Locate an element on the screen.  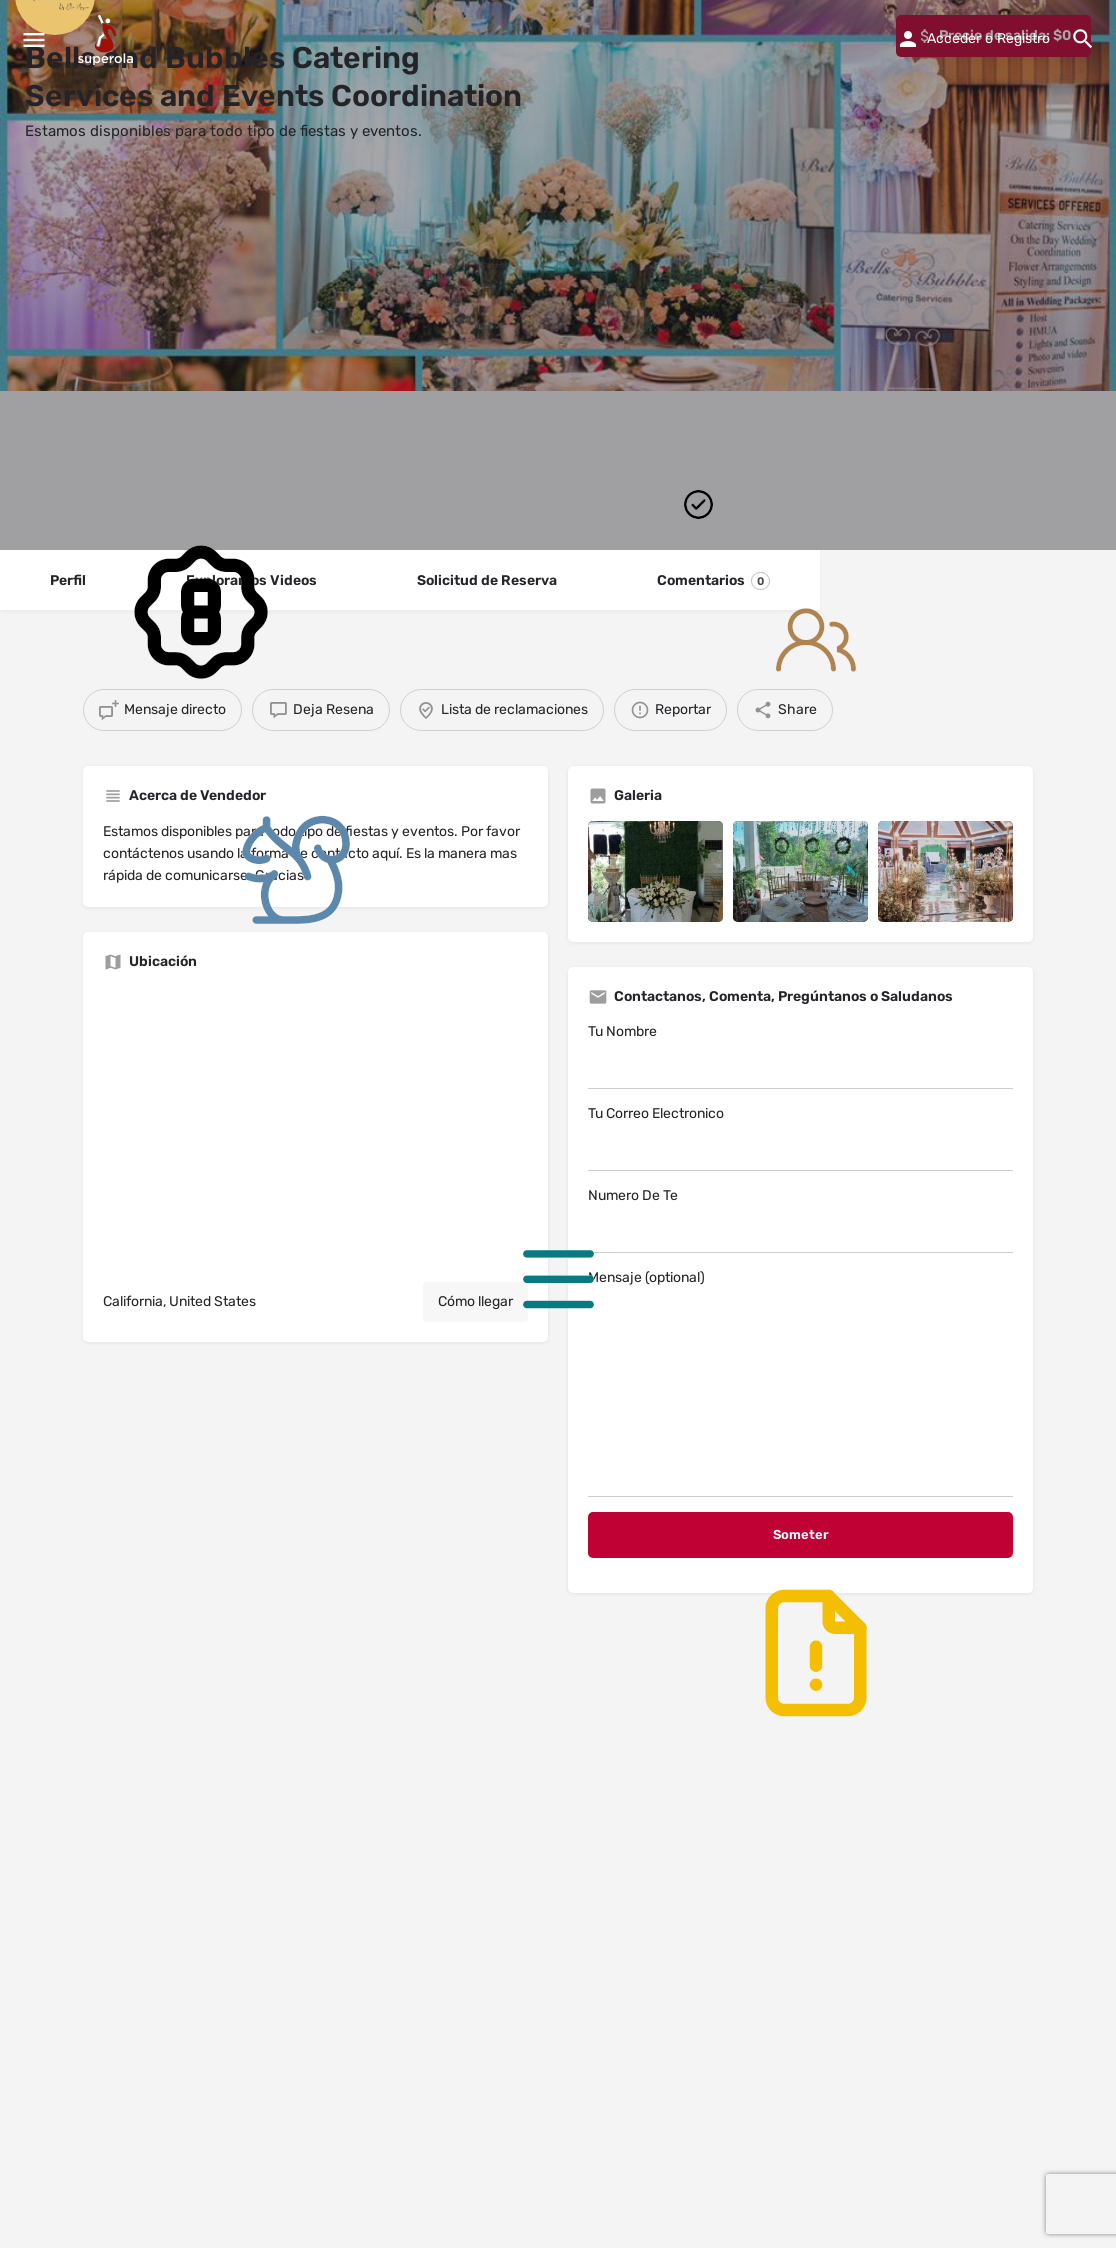
view team members or collaborators is located at coordinates (816, 640).